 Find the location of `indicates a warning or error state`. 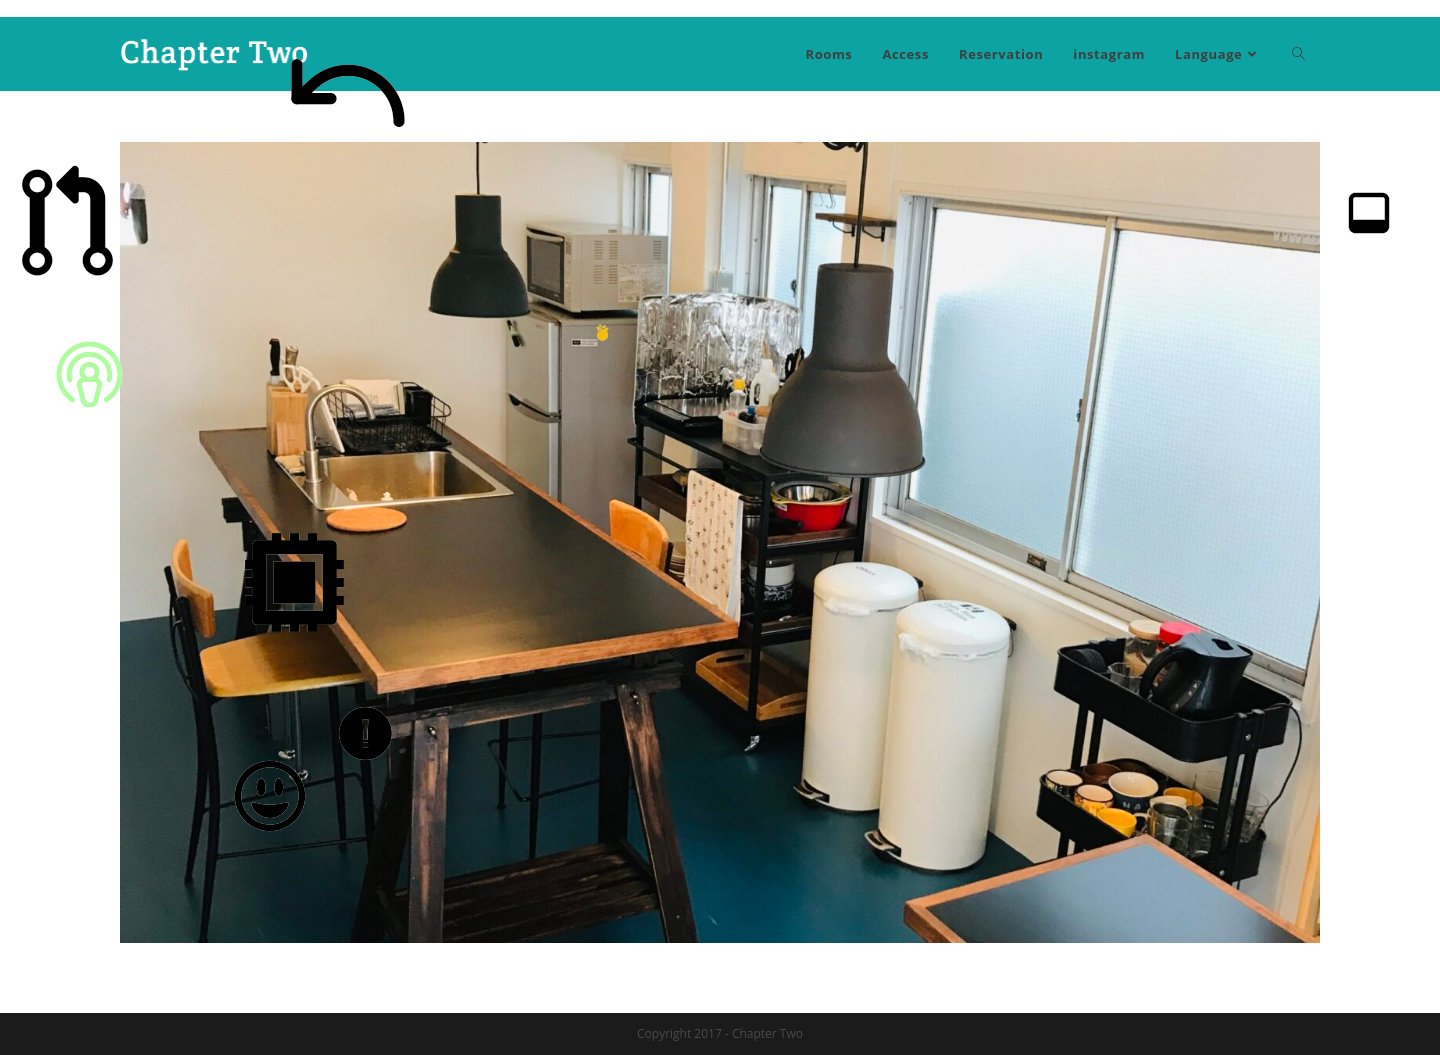

indicates a warning or error state is located at coordinates (365, 733).